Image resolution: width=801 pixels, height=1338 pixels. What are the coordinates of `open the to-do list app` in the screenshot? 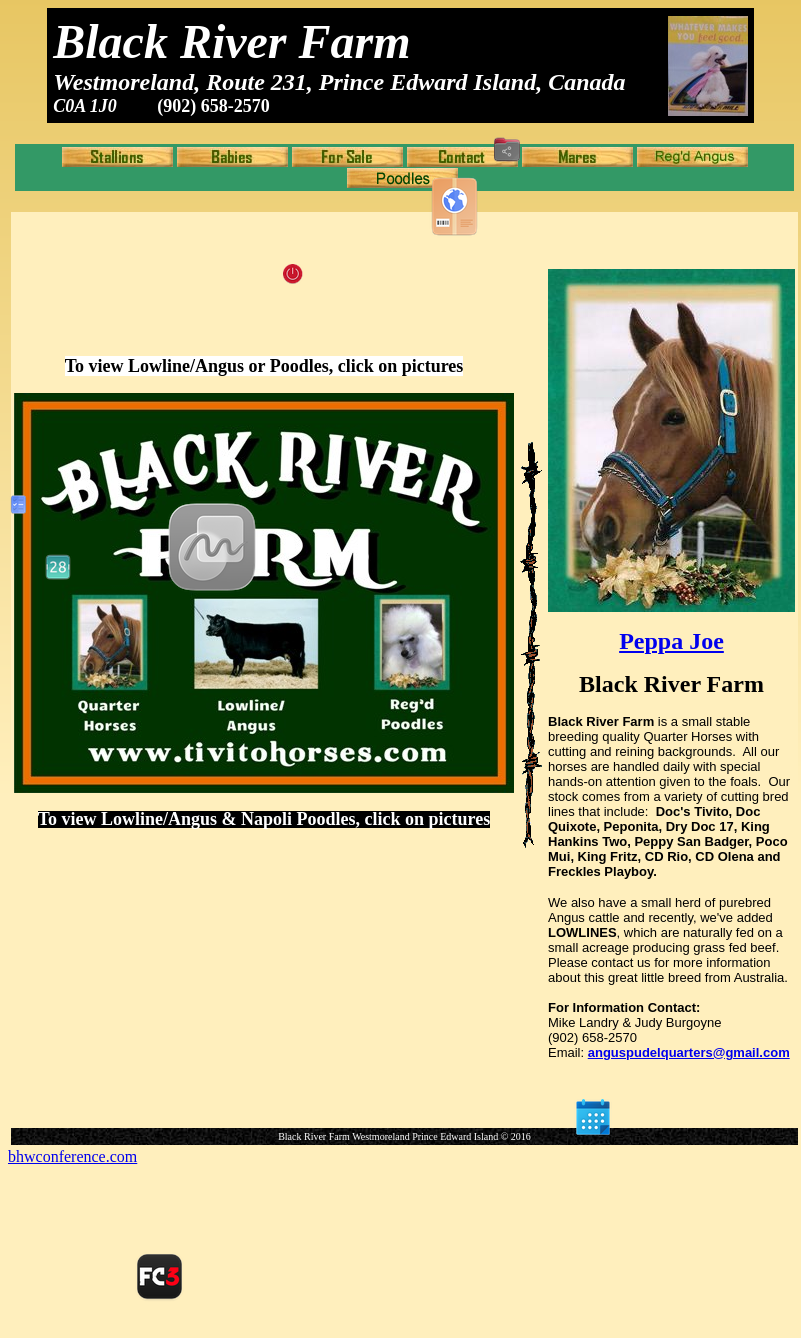 It's located at (18, 504).